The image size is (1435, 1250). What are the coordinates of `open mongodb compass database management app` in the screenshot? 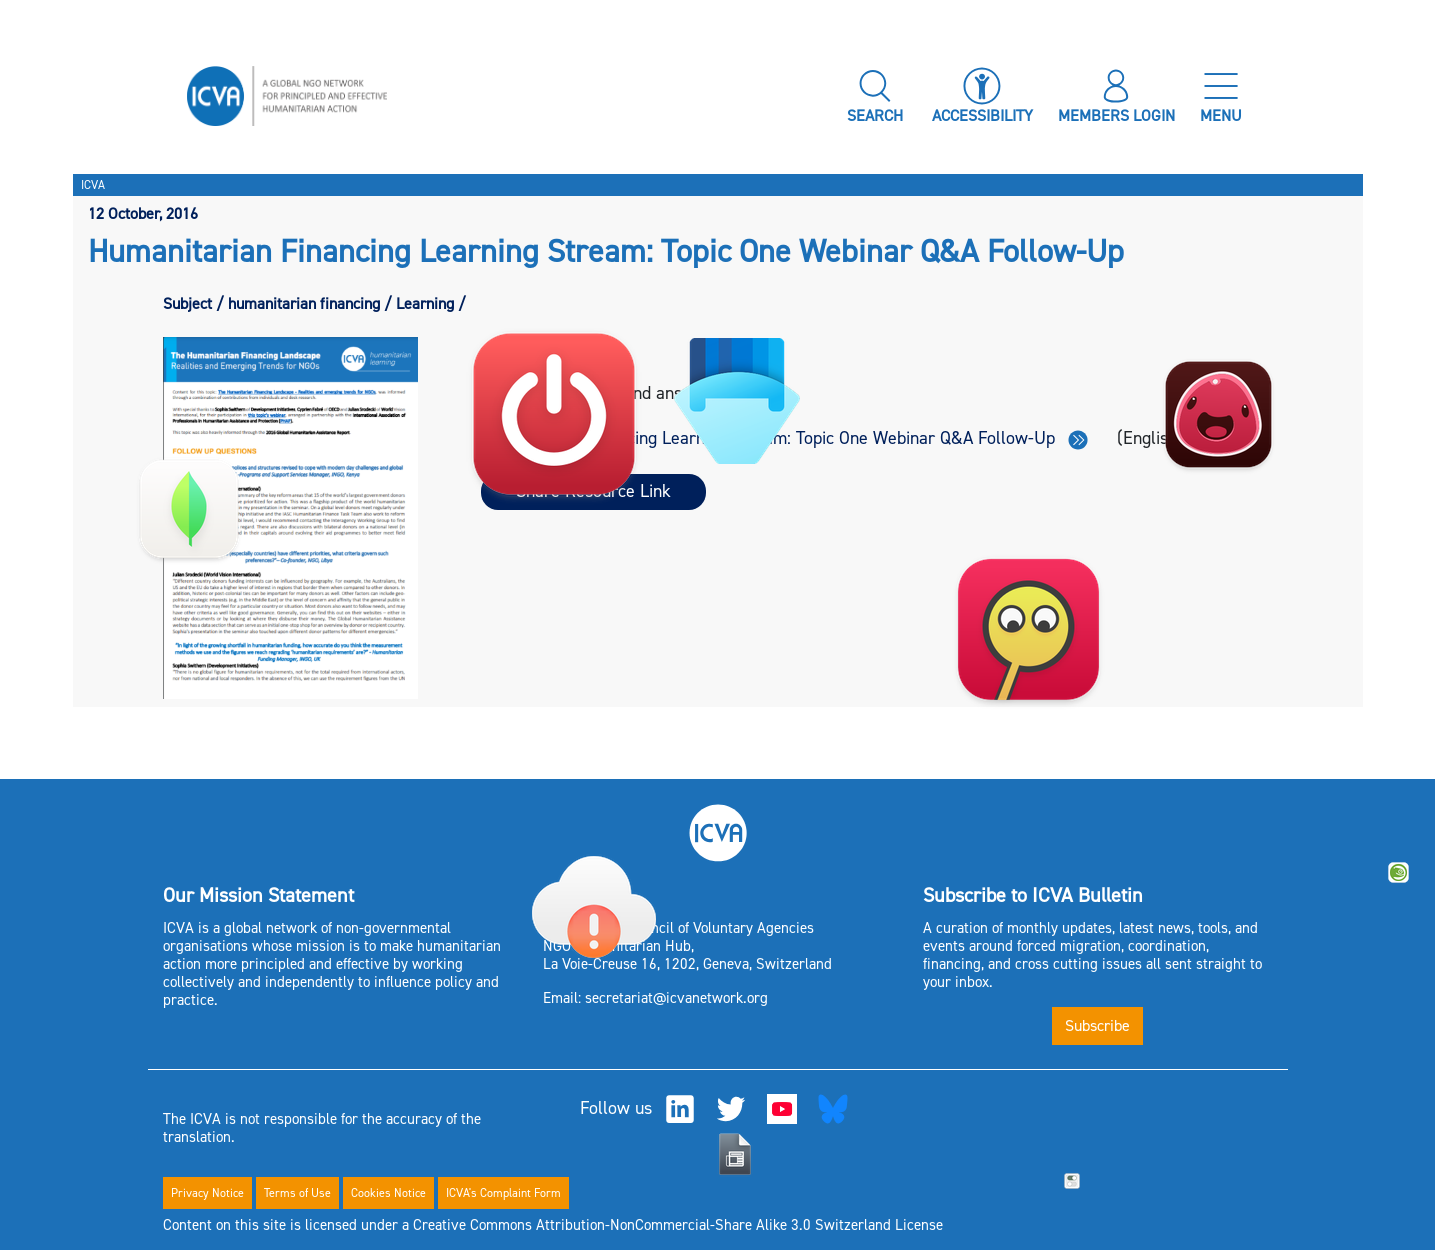 It's located at (189, 509).